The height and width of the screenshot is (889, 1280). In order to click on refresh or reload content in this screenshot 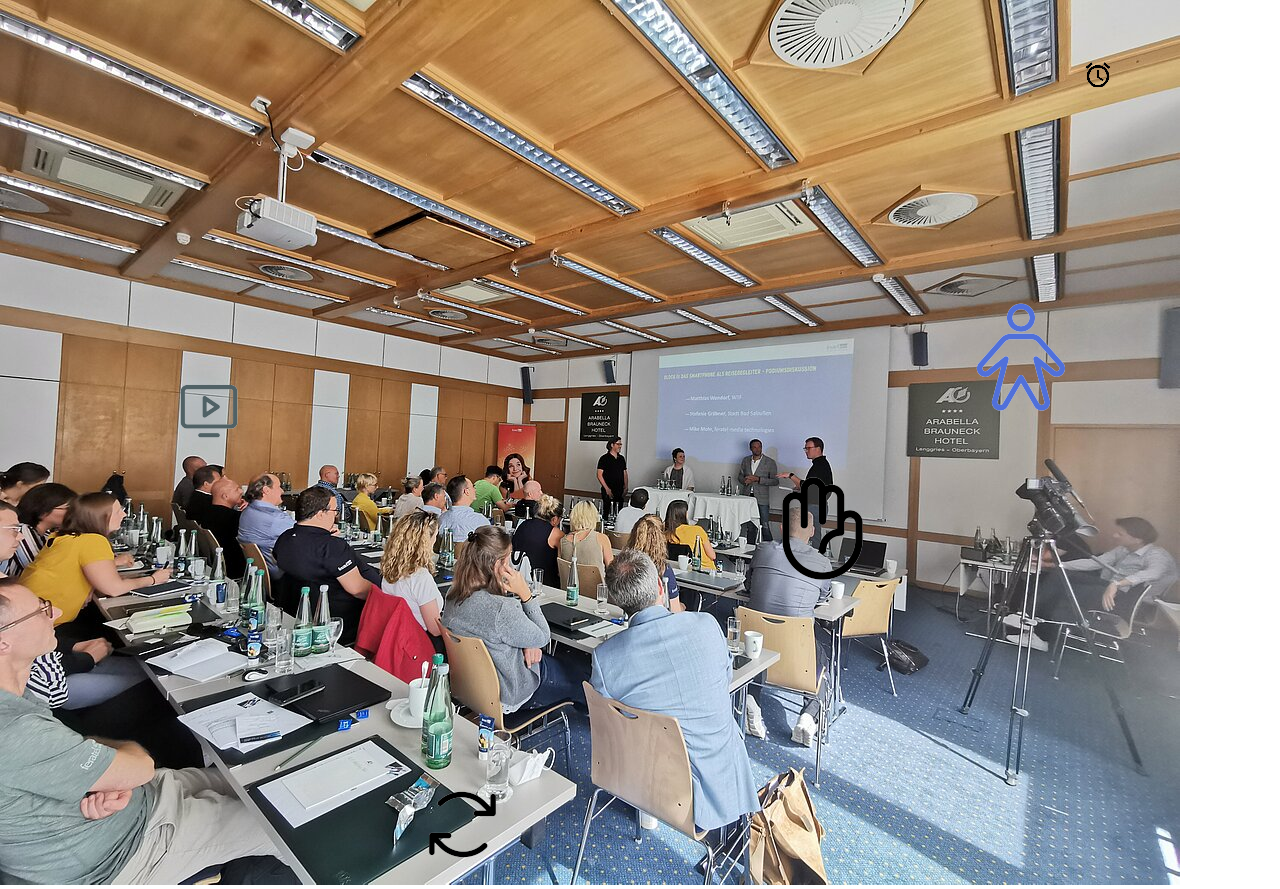, I will do `click(462, 824)`.